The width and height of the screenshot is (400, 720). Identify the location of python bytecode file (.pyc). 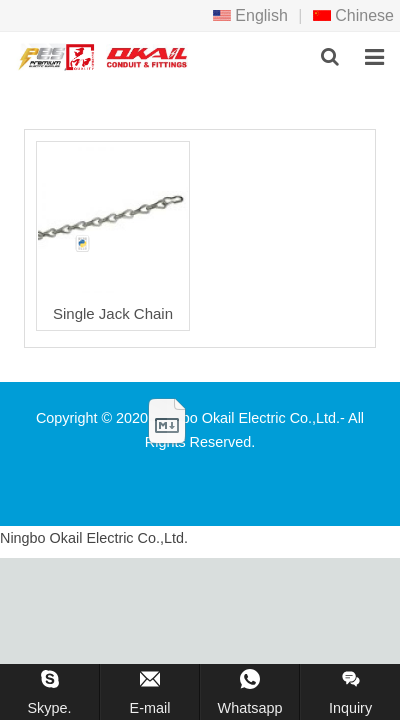
(82, 243).